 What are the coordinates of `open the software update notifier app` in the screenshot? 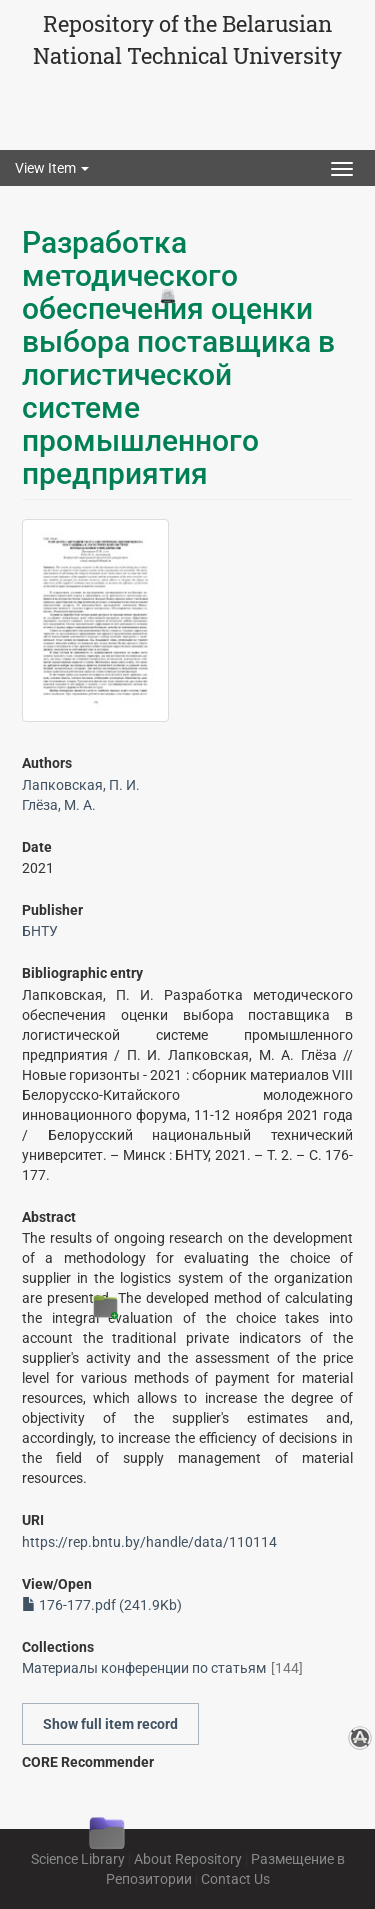 It's located at (360, 1738).